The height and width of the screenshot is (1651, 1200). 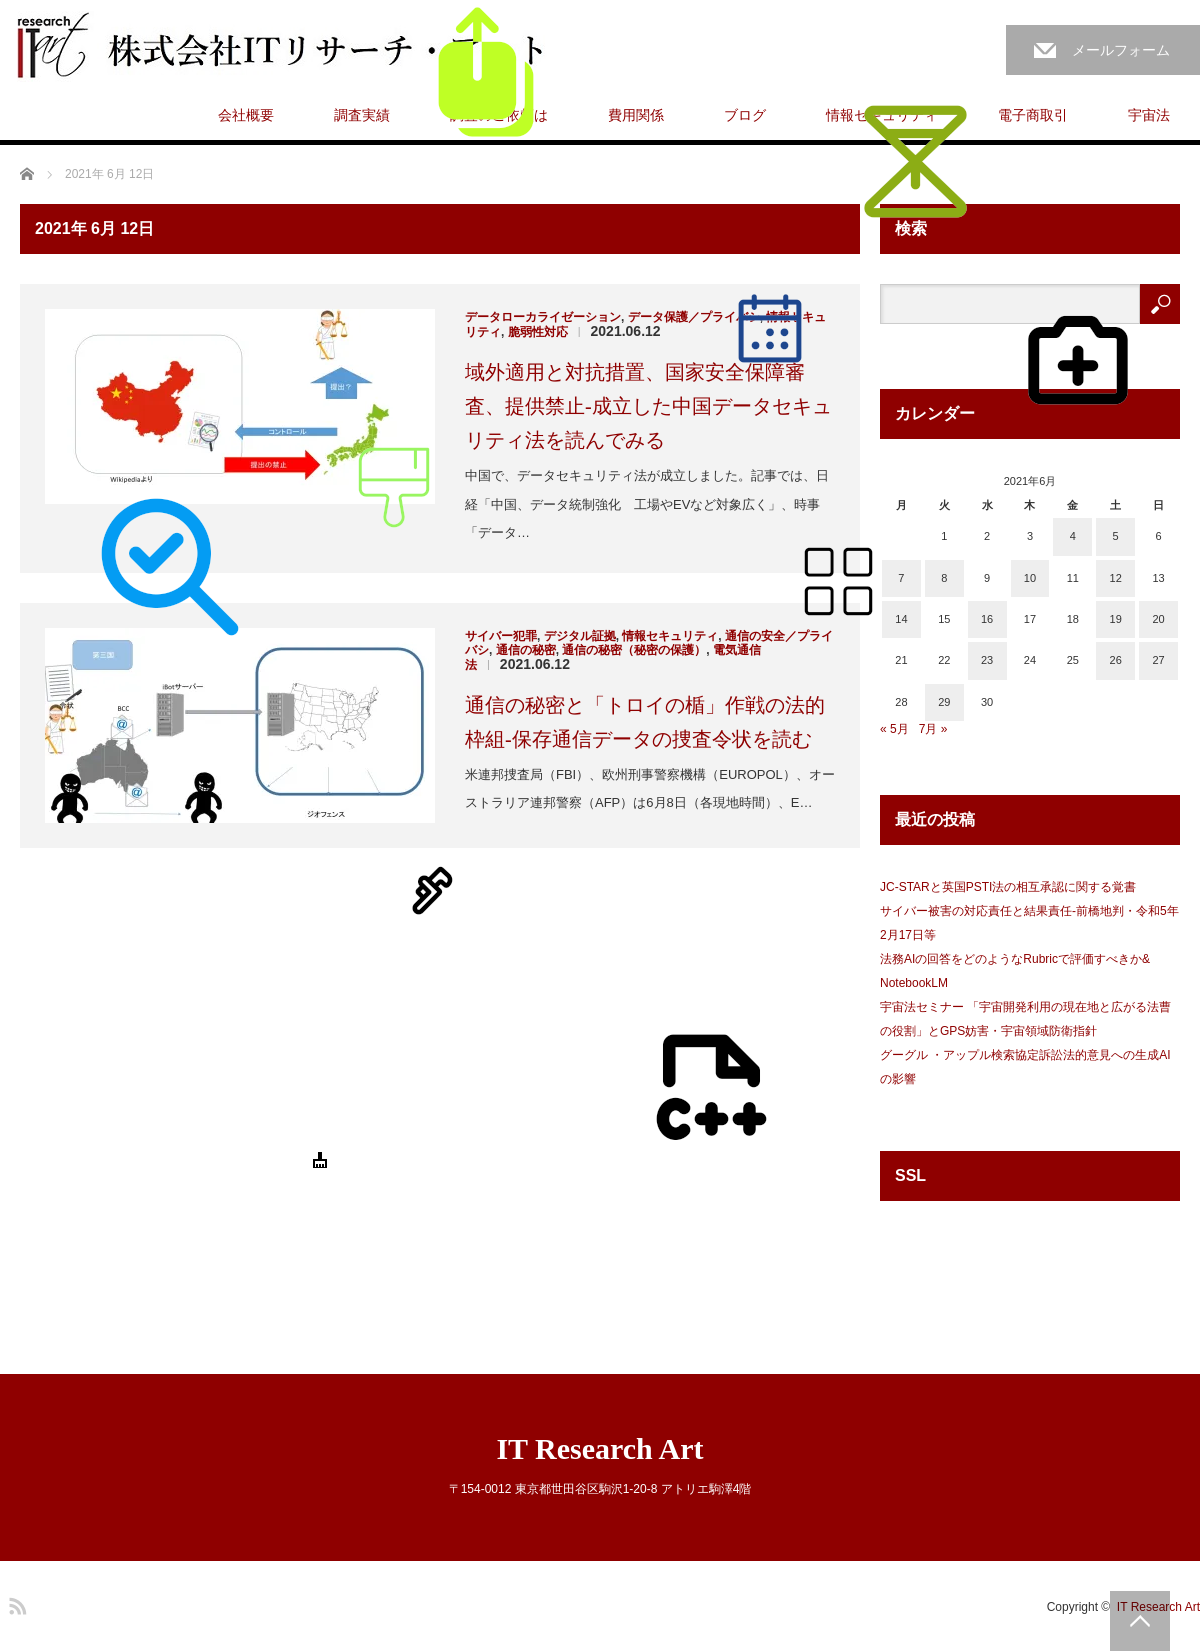 I want to click on access cleaning or housekeeping services, so click(x=320, y=1160).